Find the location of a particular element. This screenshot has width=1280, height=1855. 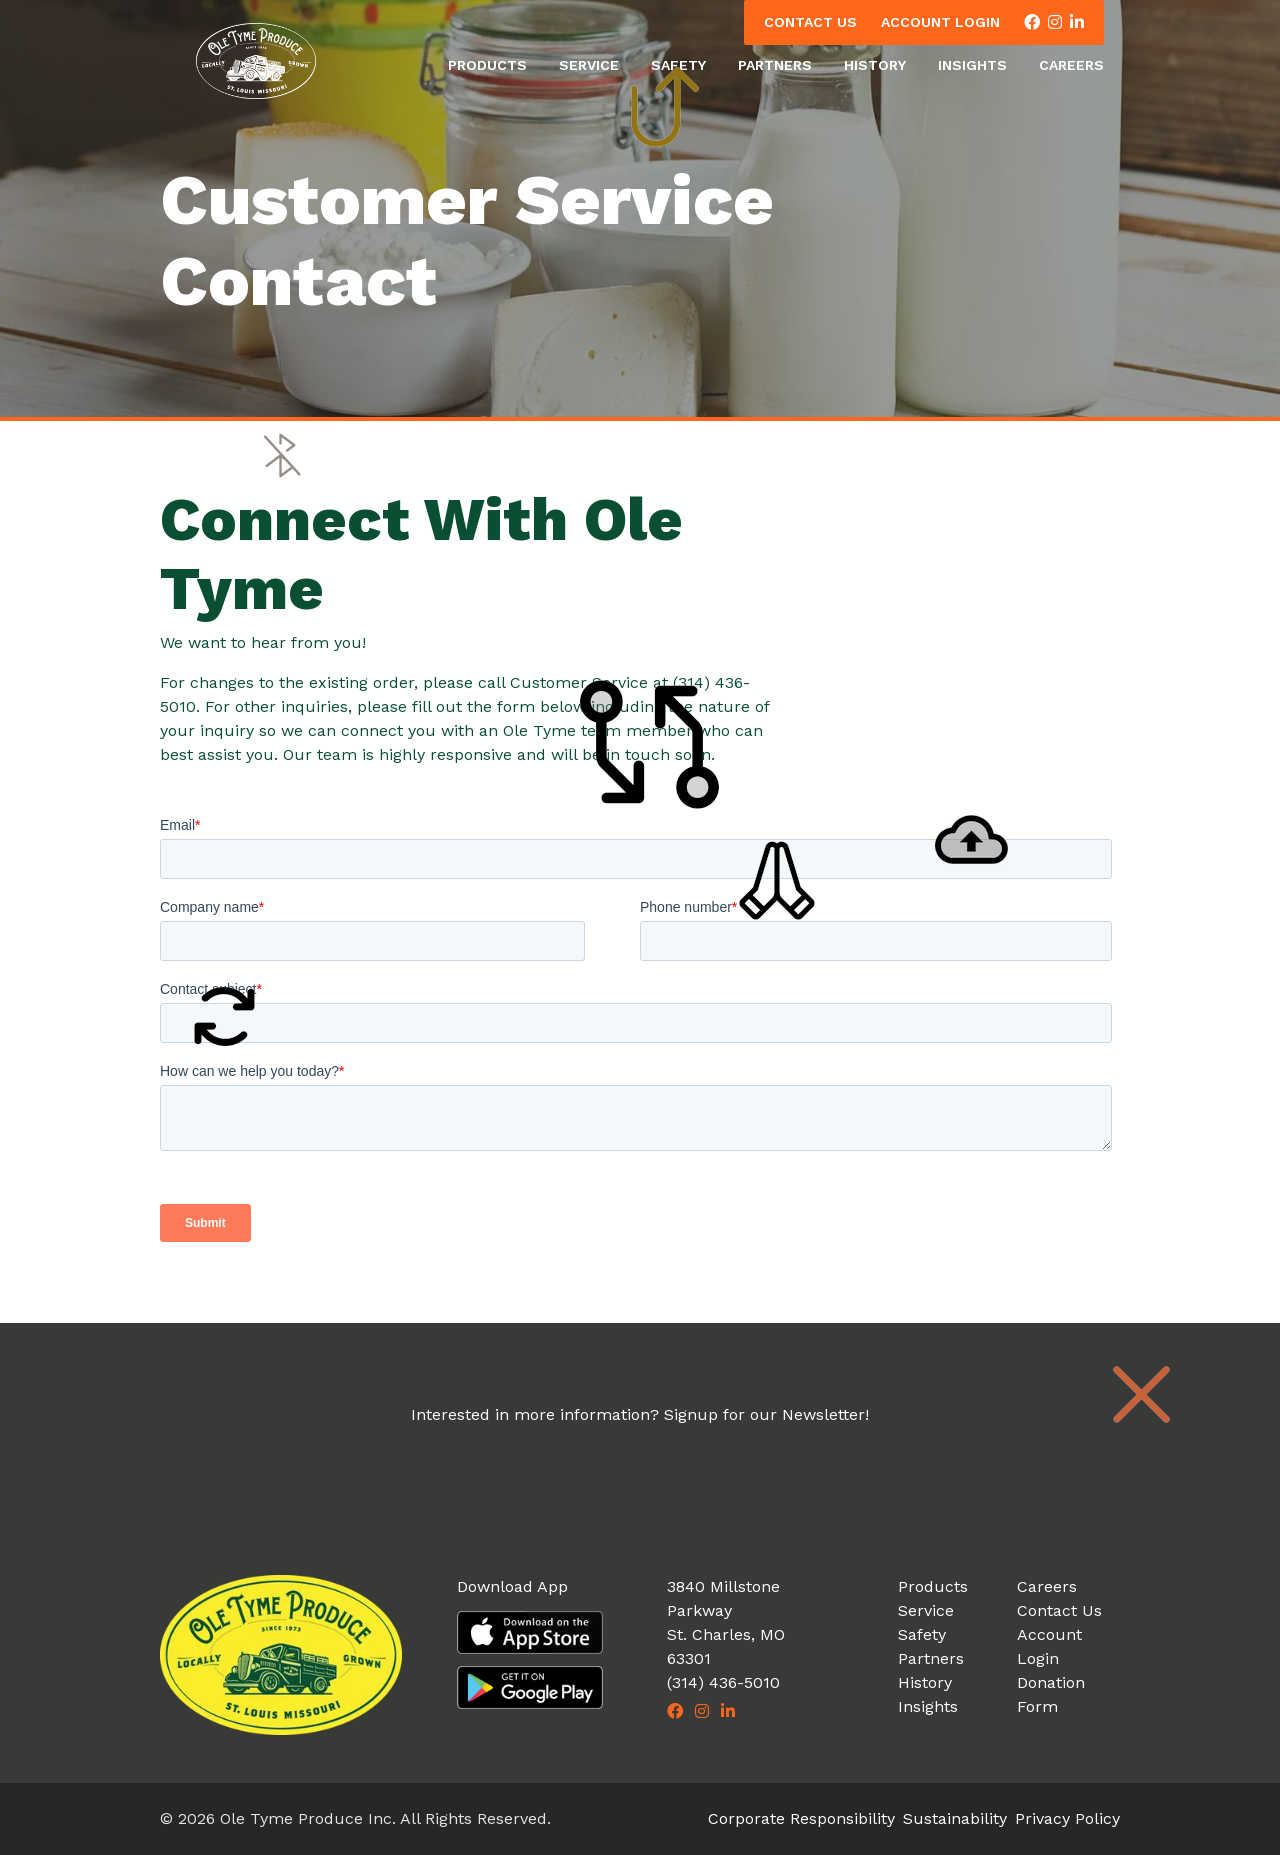

view code changes between versions is located at coordinates (649, 744).